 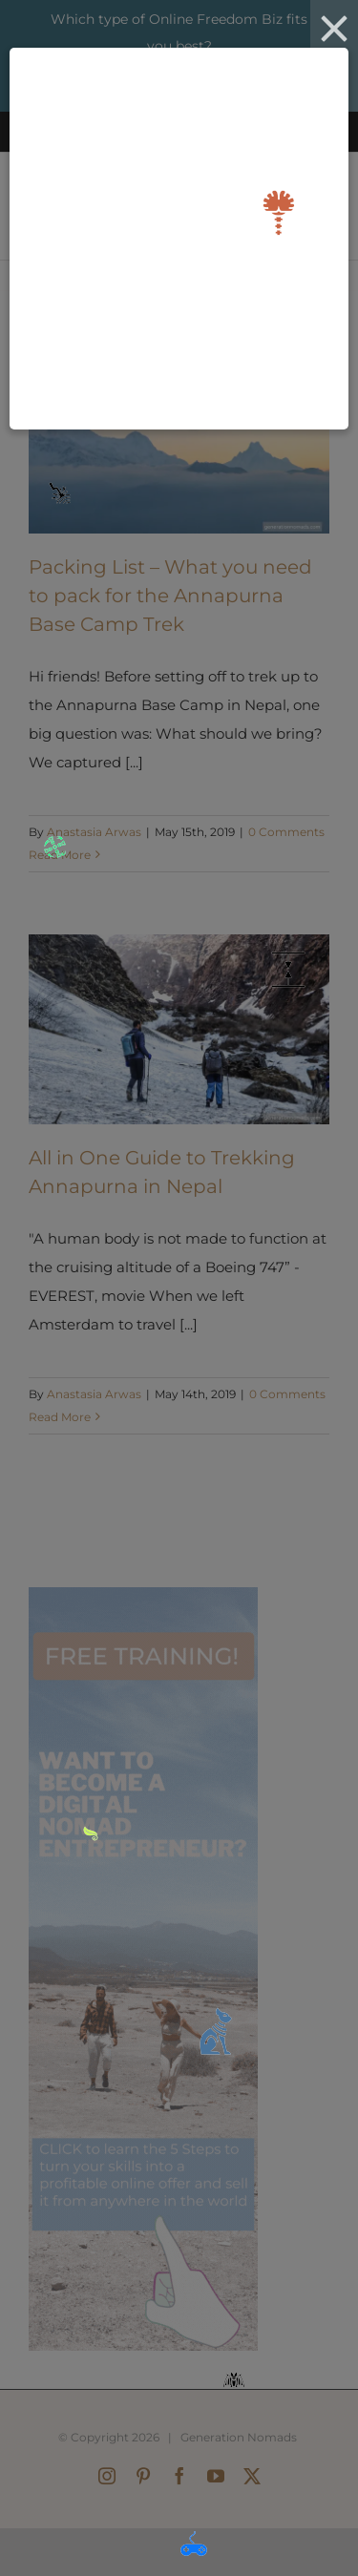 What do you see at coordinates (59, 492) in the screenshot?
I see `activate a powerful lightning or sonic attack` at bounding box center [59, 492].